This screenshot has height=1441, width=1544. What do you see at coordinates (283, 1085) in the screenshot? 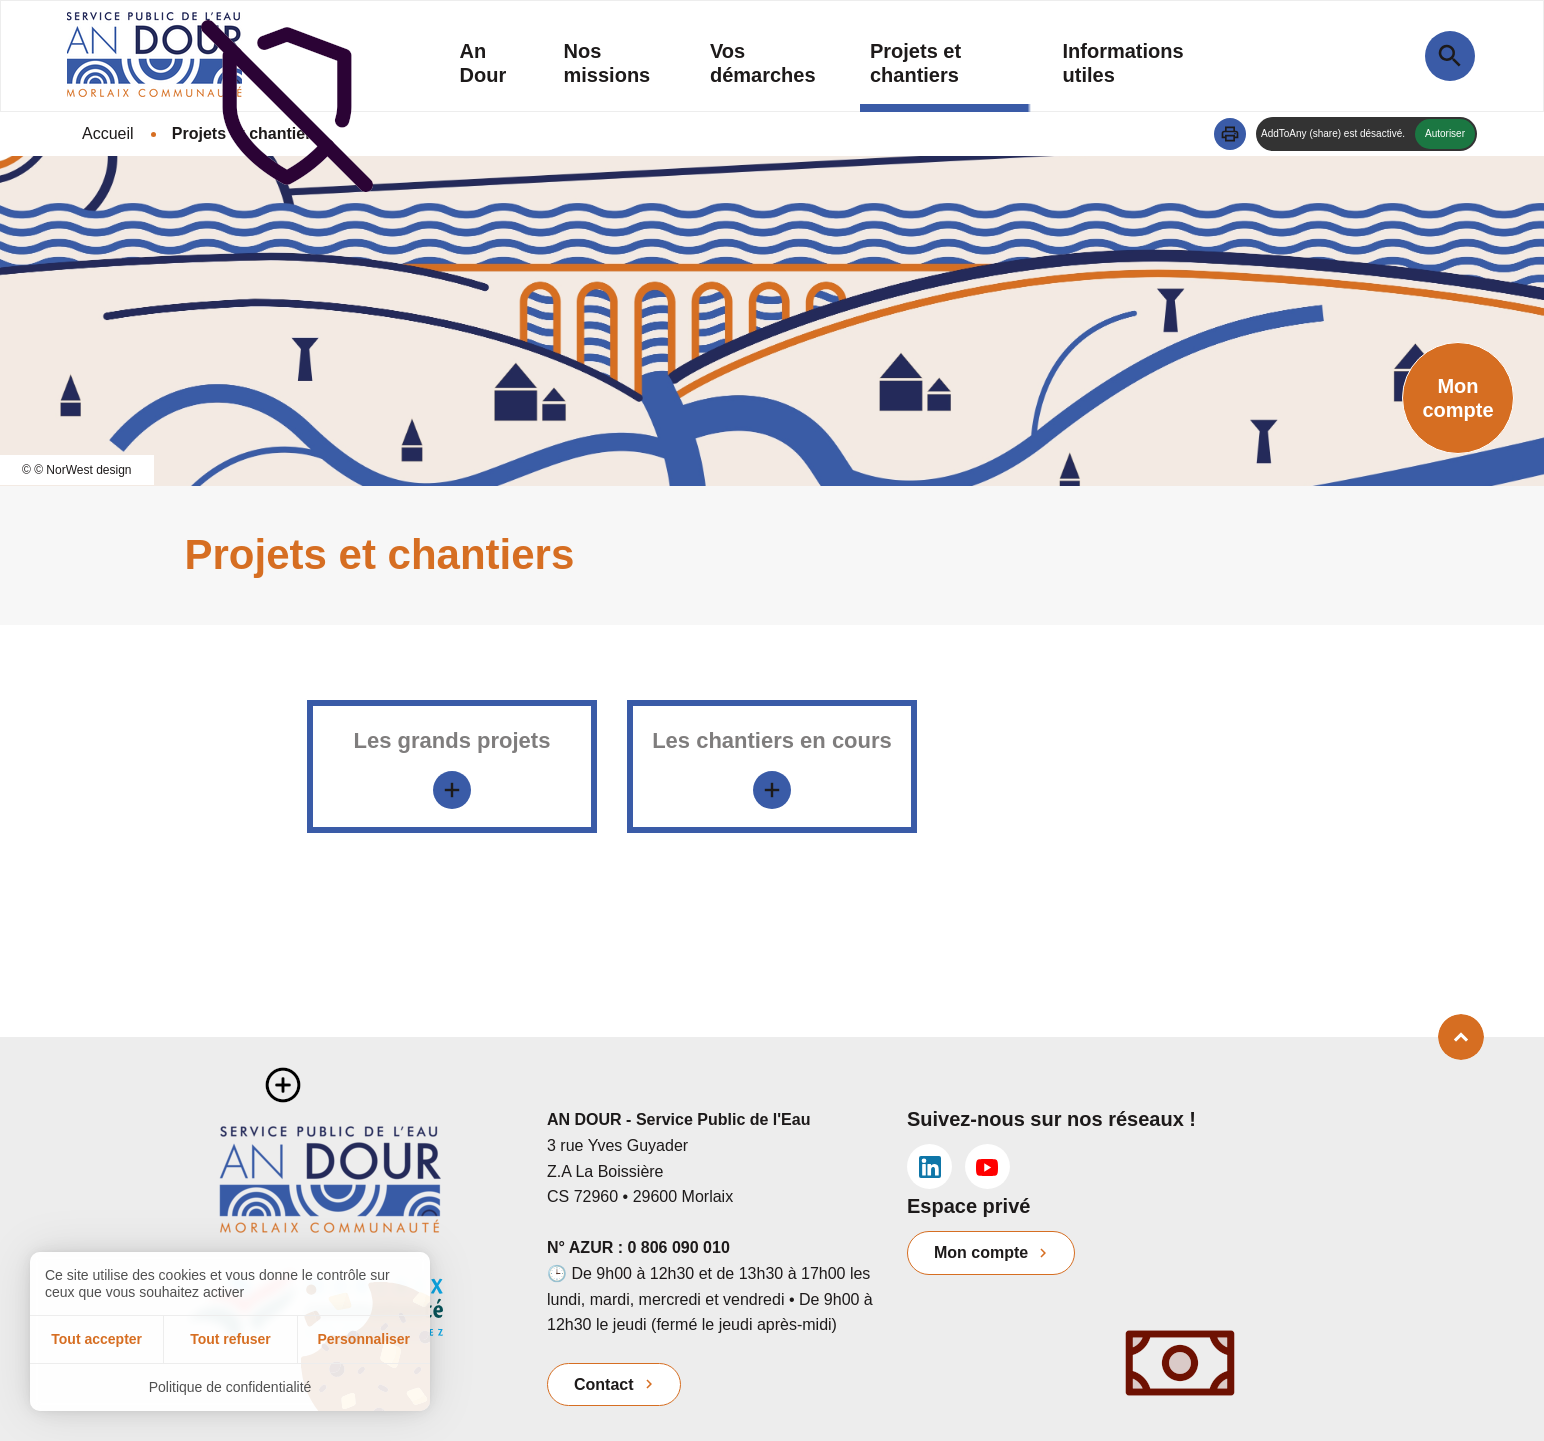
I see `add a new item` at bounding box center [283, 1085].